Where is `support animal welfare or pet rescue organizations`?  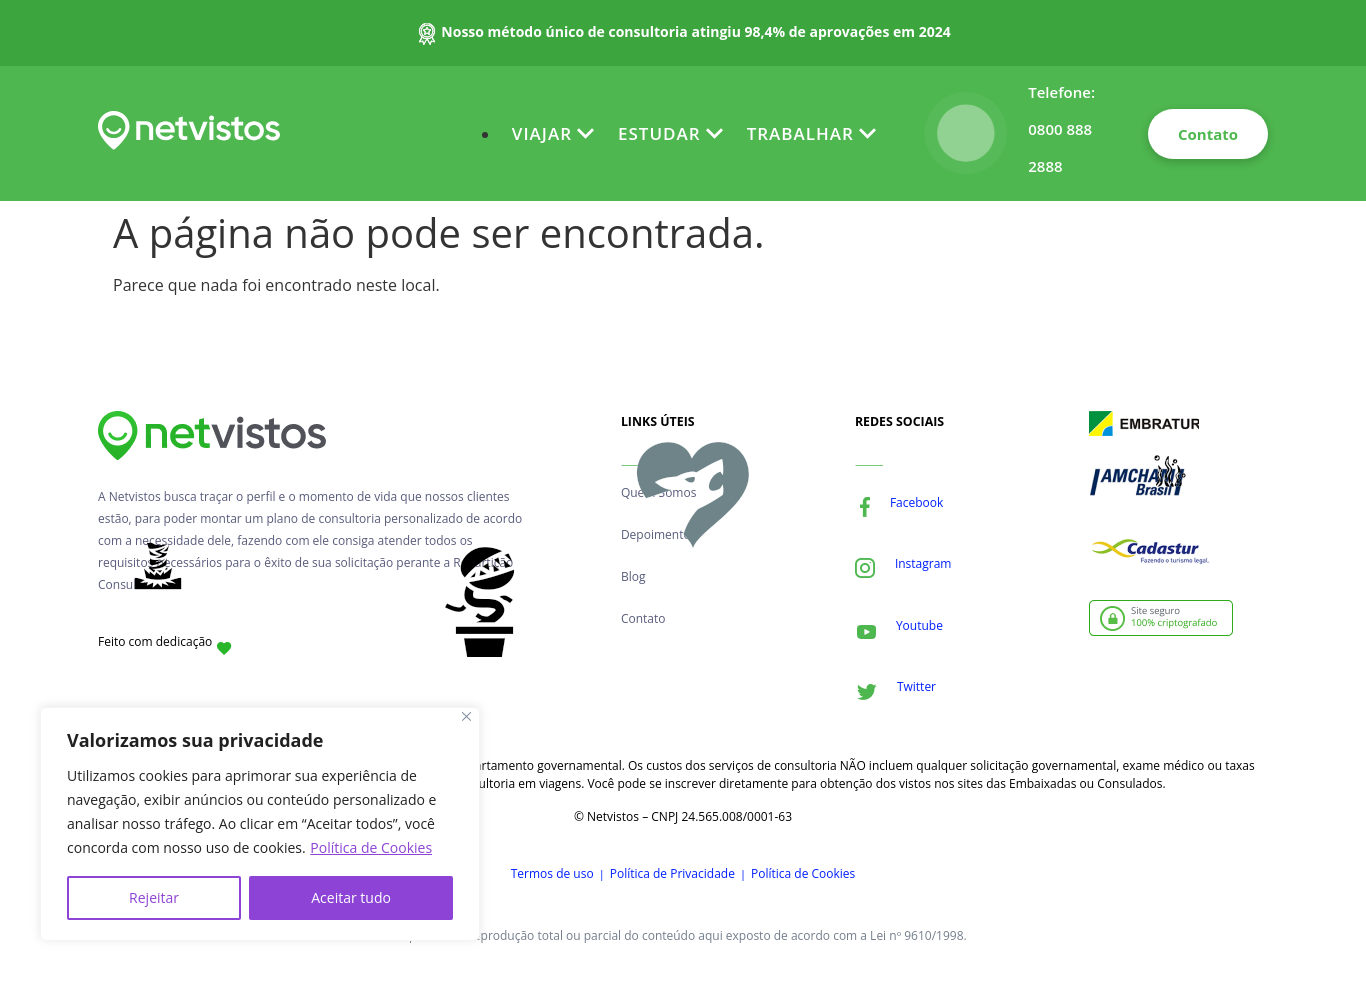 support animal welfare or pet rescue organizations is located at coordinates (692, 495).